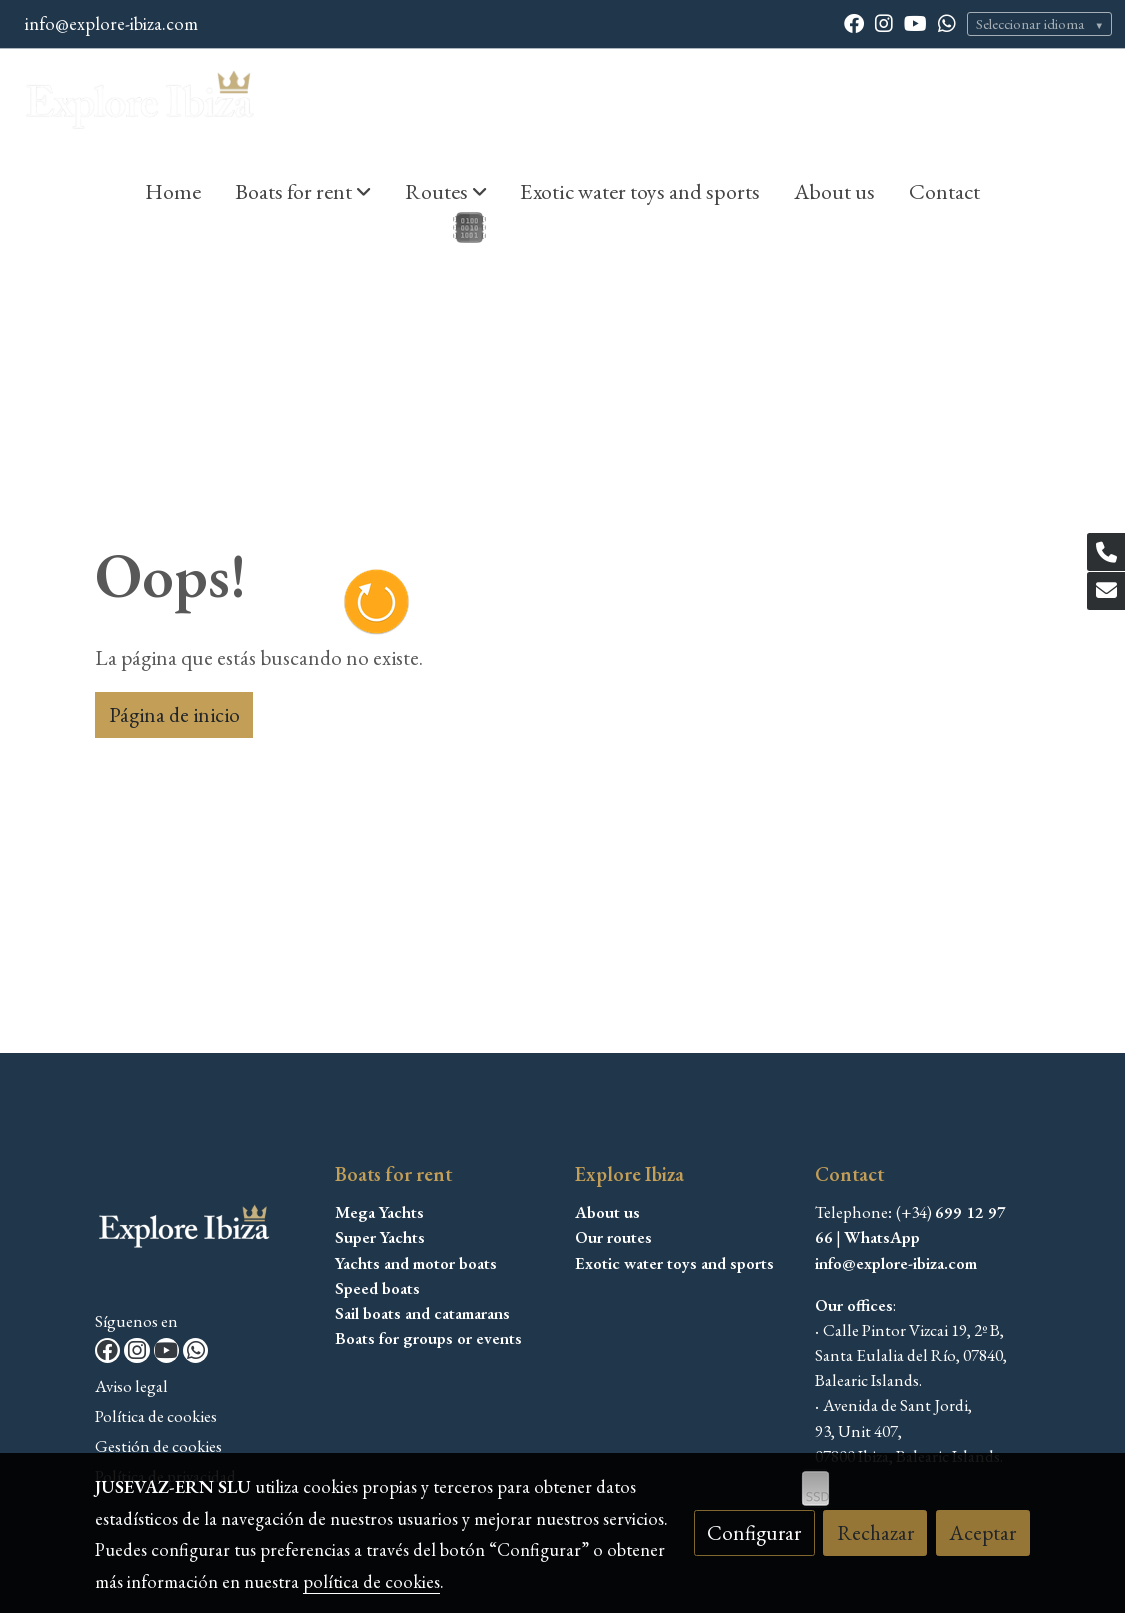 The width and height of the screenshot is (1125, 1613). I want to click on restart the system, so click(376, 601).